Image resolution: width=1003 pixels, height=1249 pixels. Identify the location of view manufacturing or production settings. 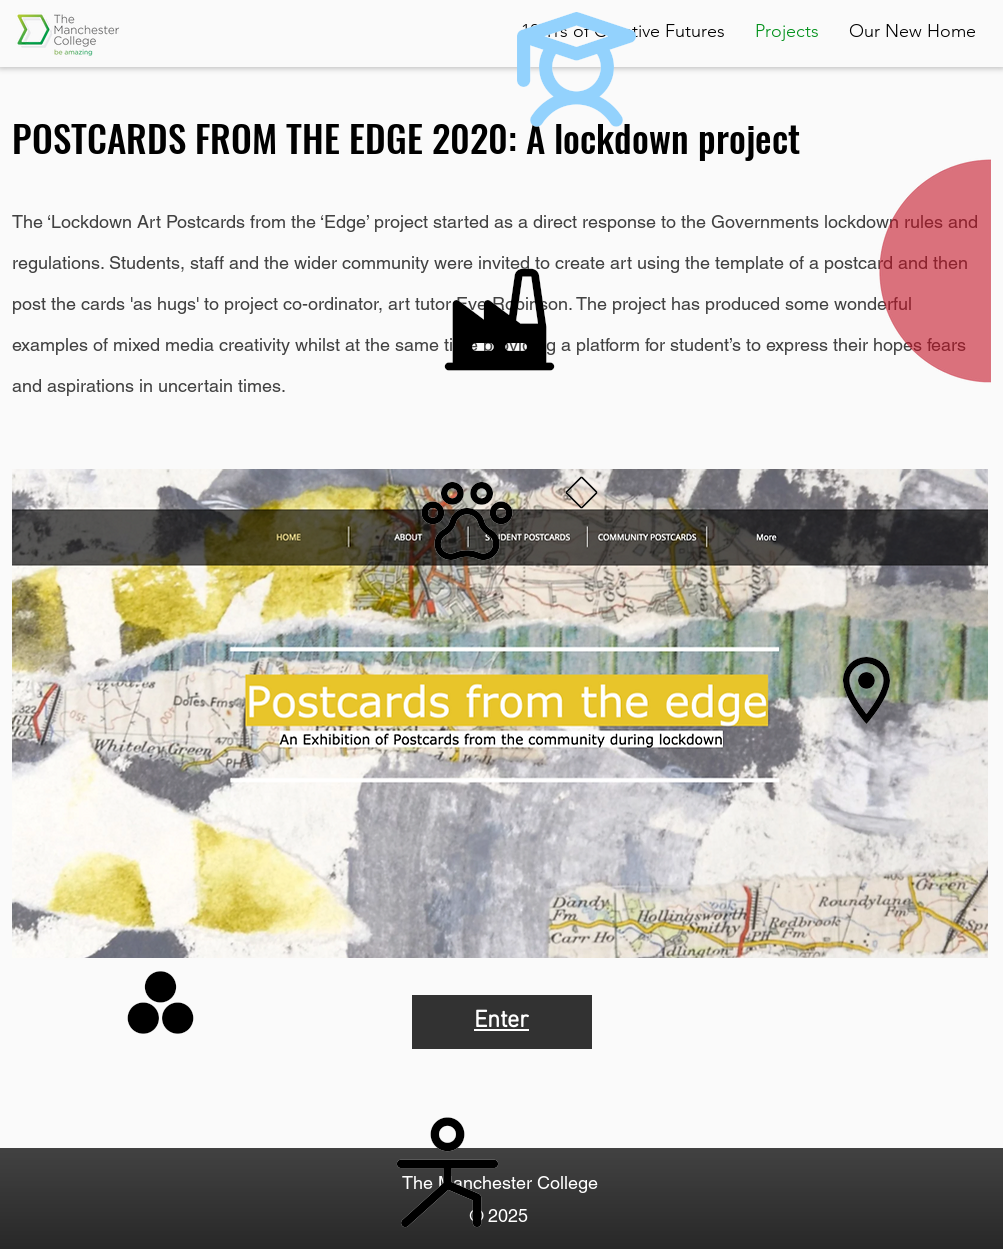
(499, 323).